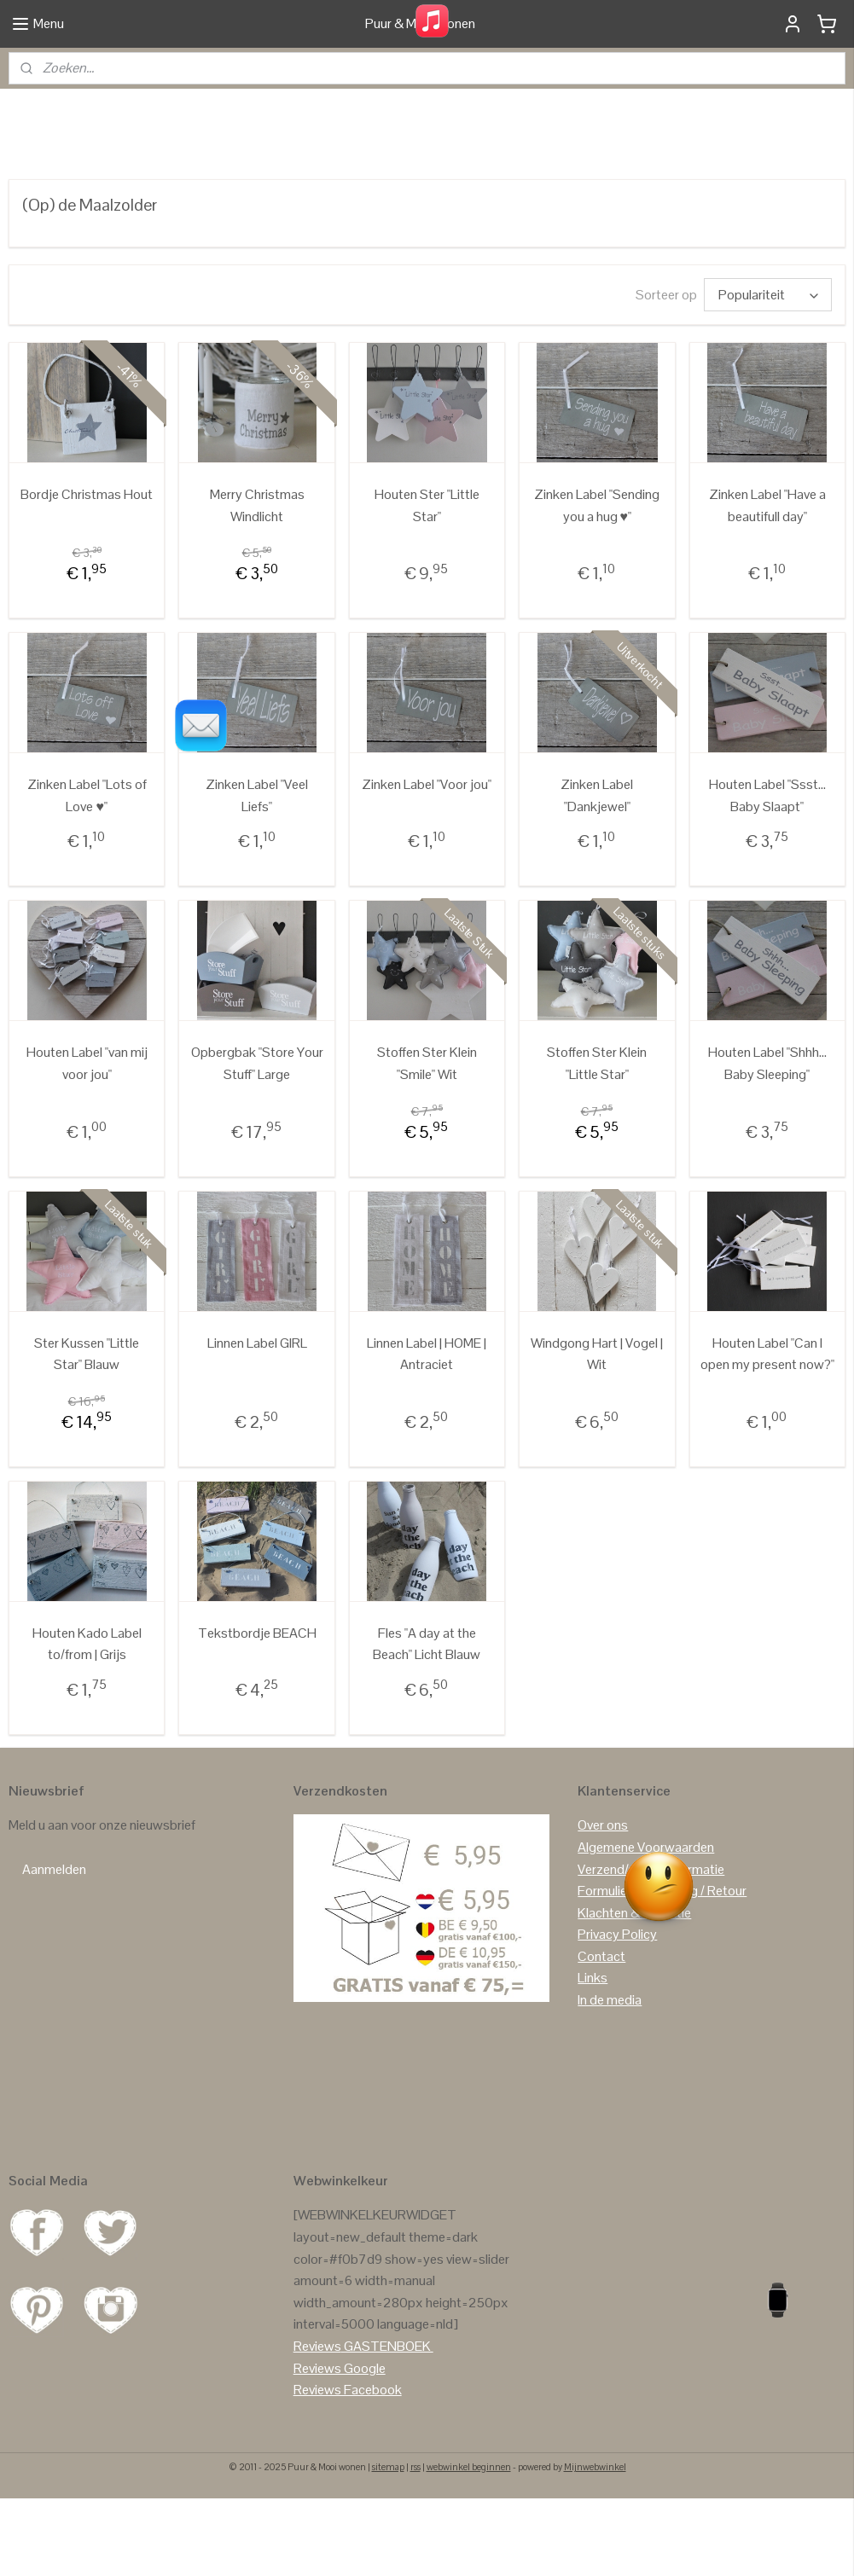 The width and height of the screenshot is (854, 2576). What do you see at coordinates (200, 725) in the screenshot?
I see `open the mail app` at bounding box center [200, 725].